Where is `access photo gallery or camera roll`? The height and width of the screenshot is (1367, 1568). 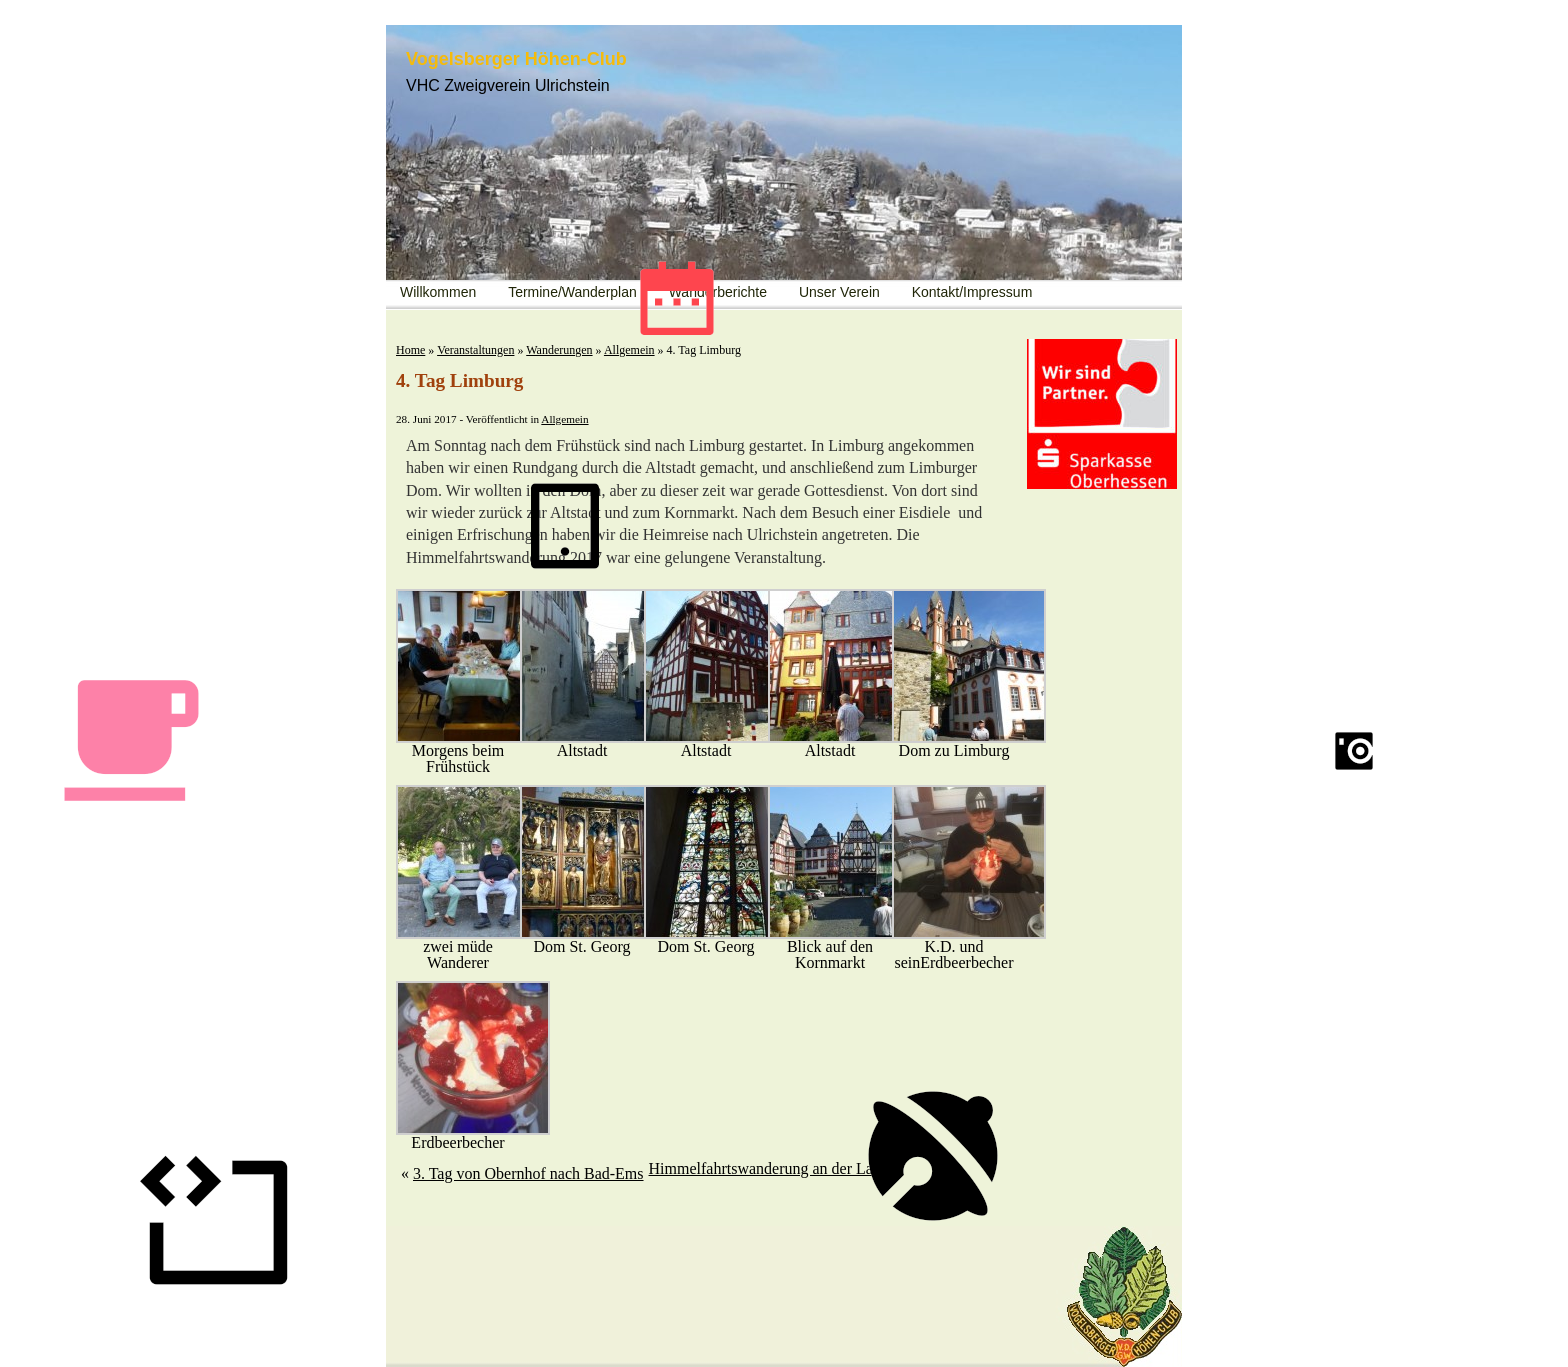 access photo gallery or camera roll is located at coordinates (1354, 751).